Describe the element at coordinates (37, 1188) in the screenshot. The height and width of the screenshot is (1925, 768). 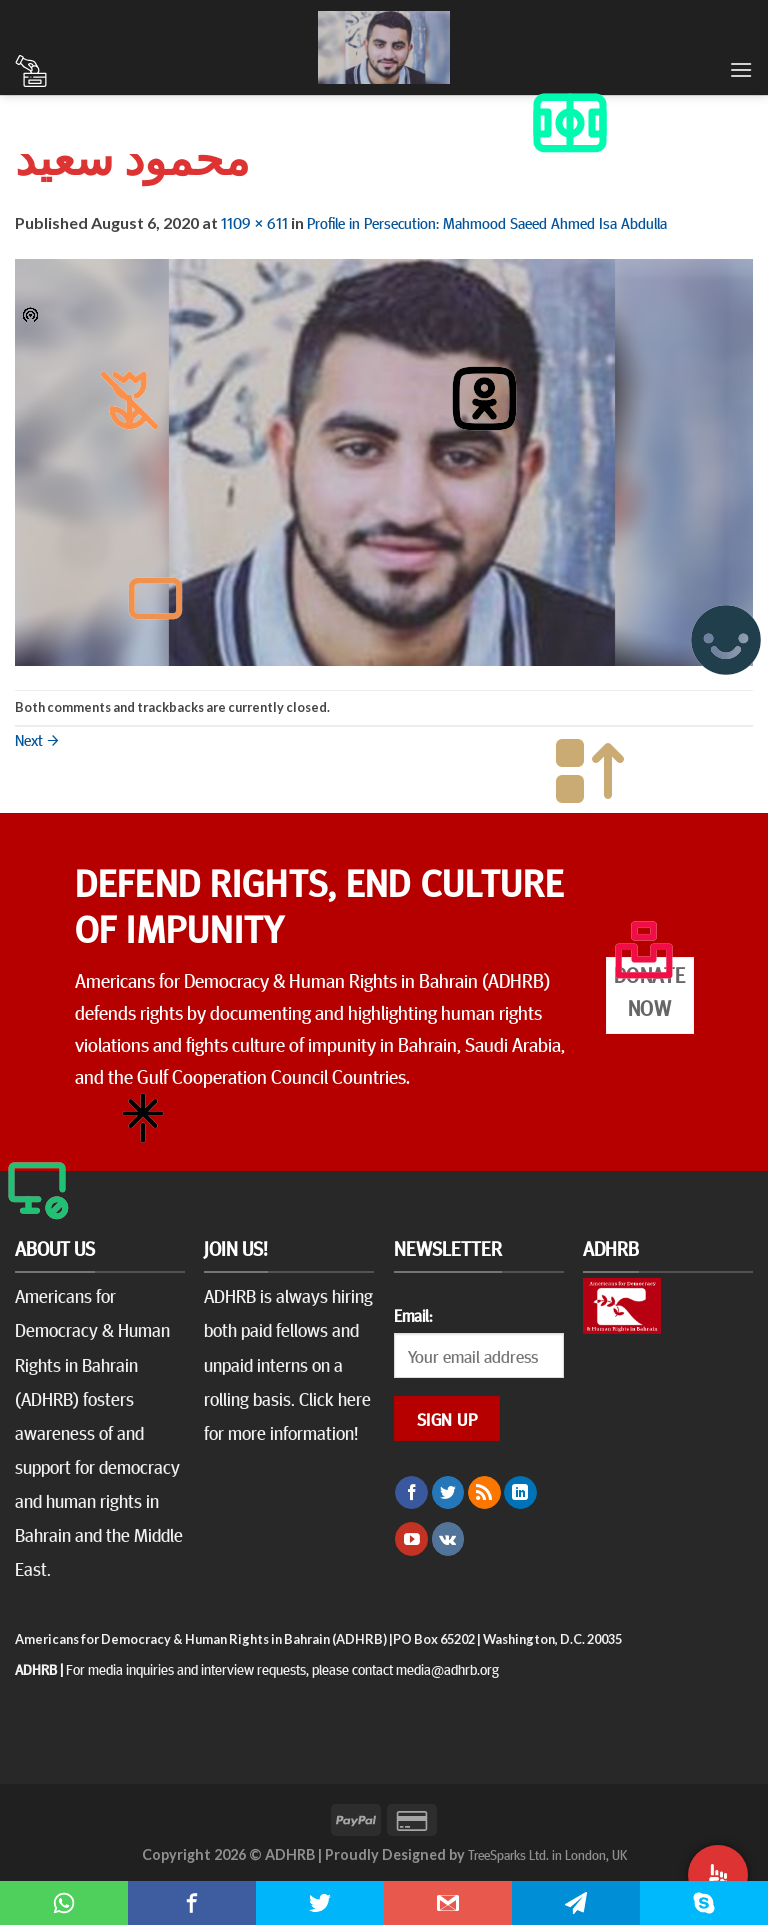
I see `cancel or disconnect desktop device` at that location.